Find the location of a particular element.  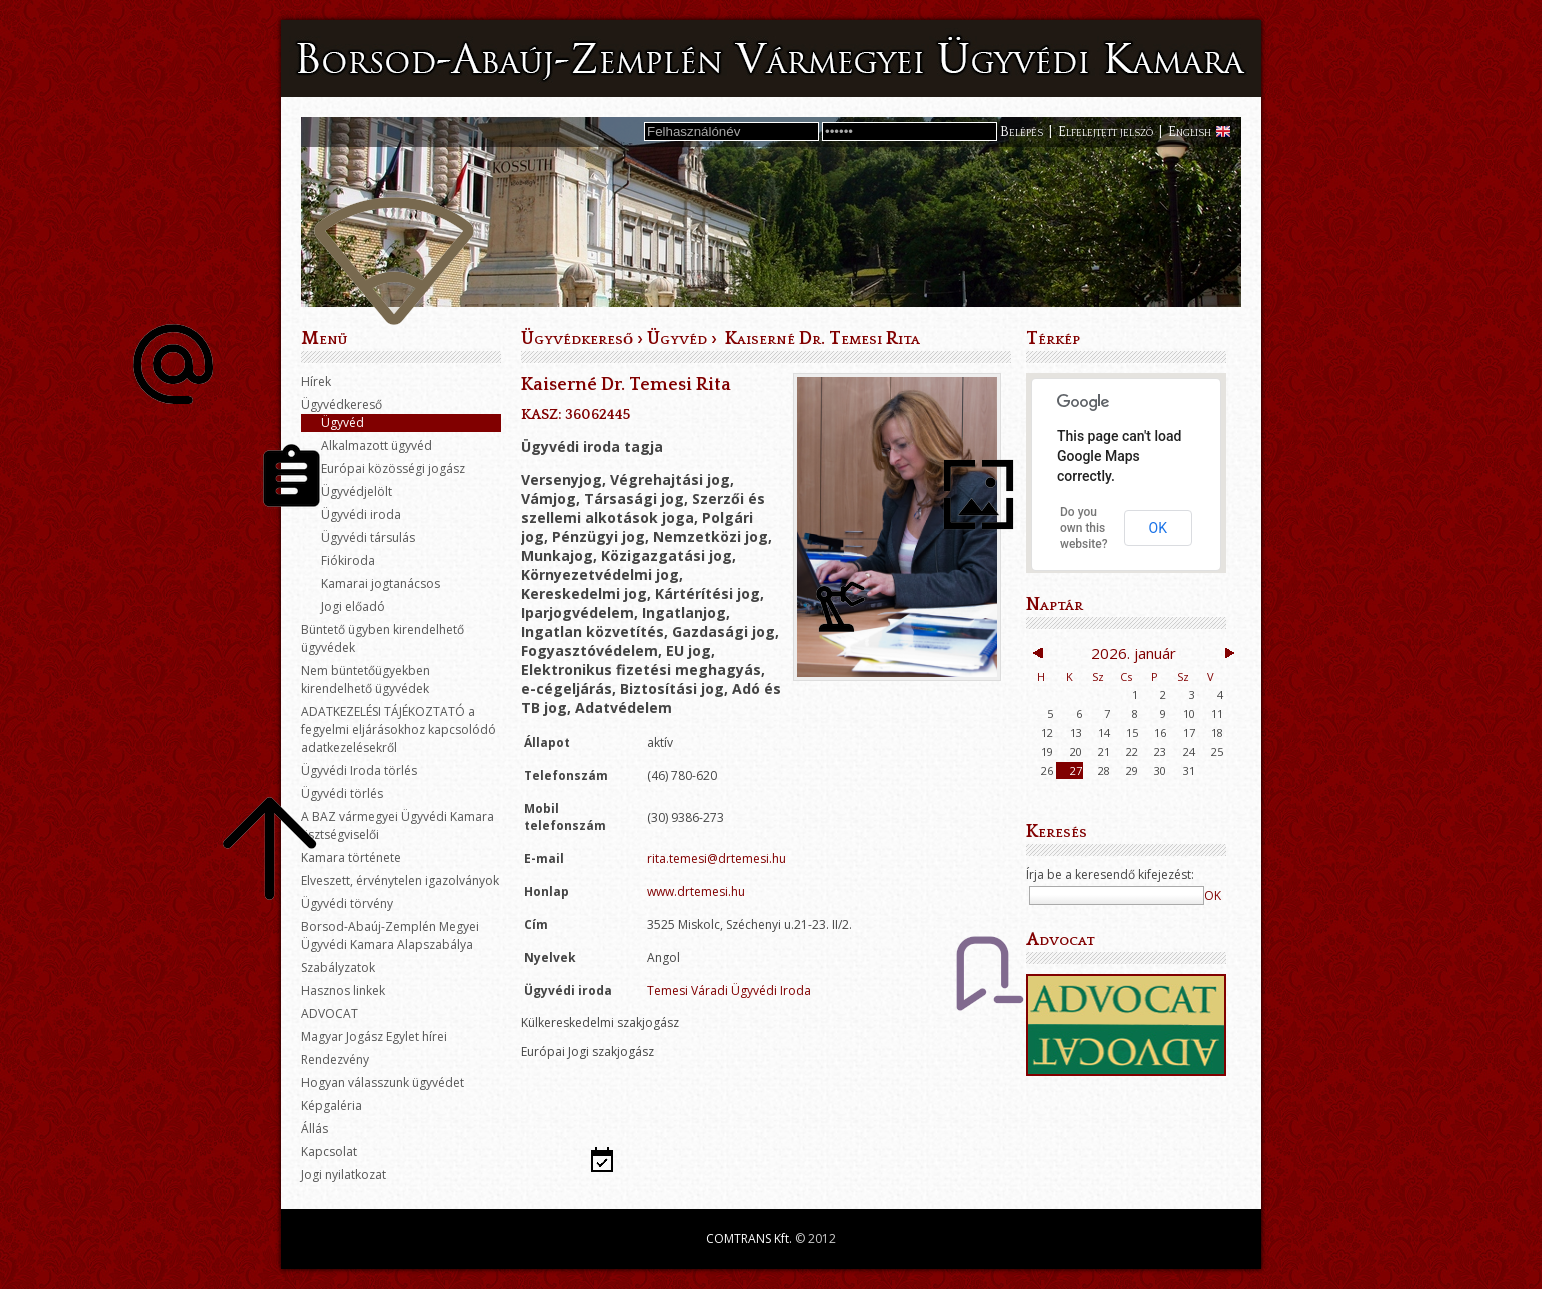

view assignments or tasks is located at coordinates (291, 478).